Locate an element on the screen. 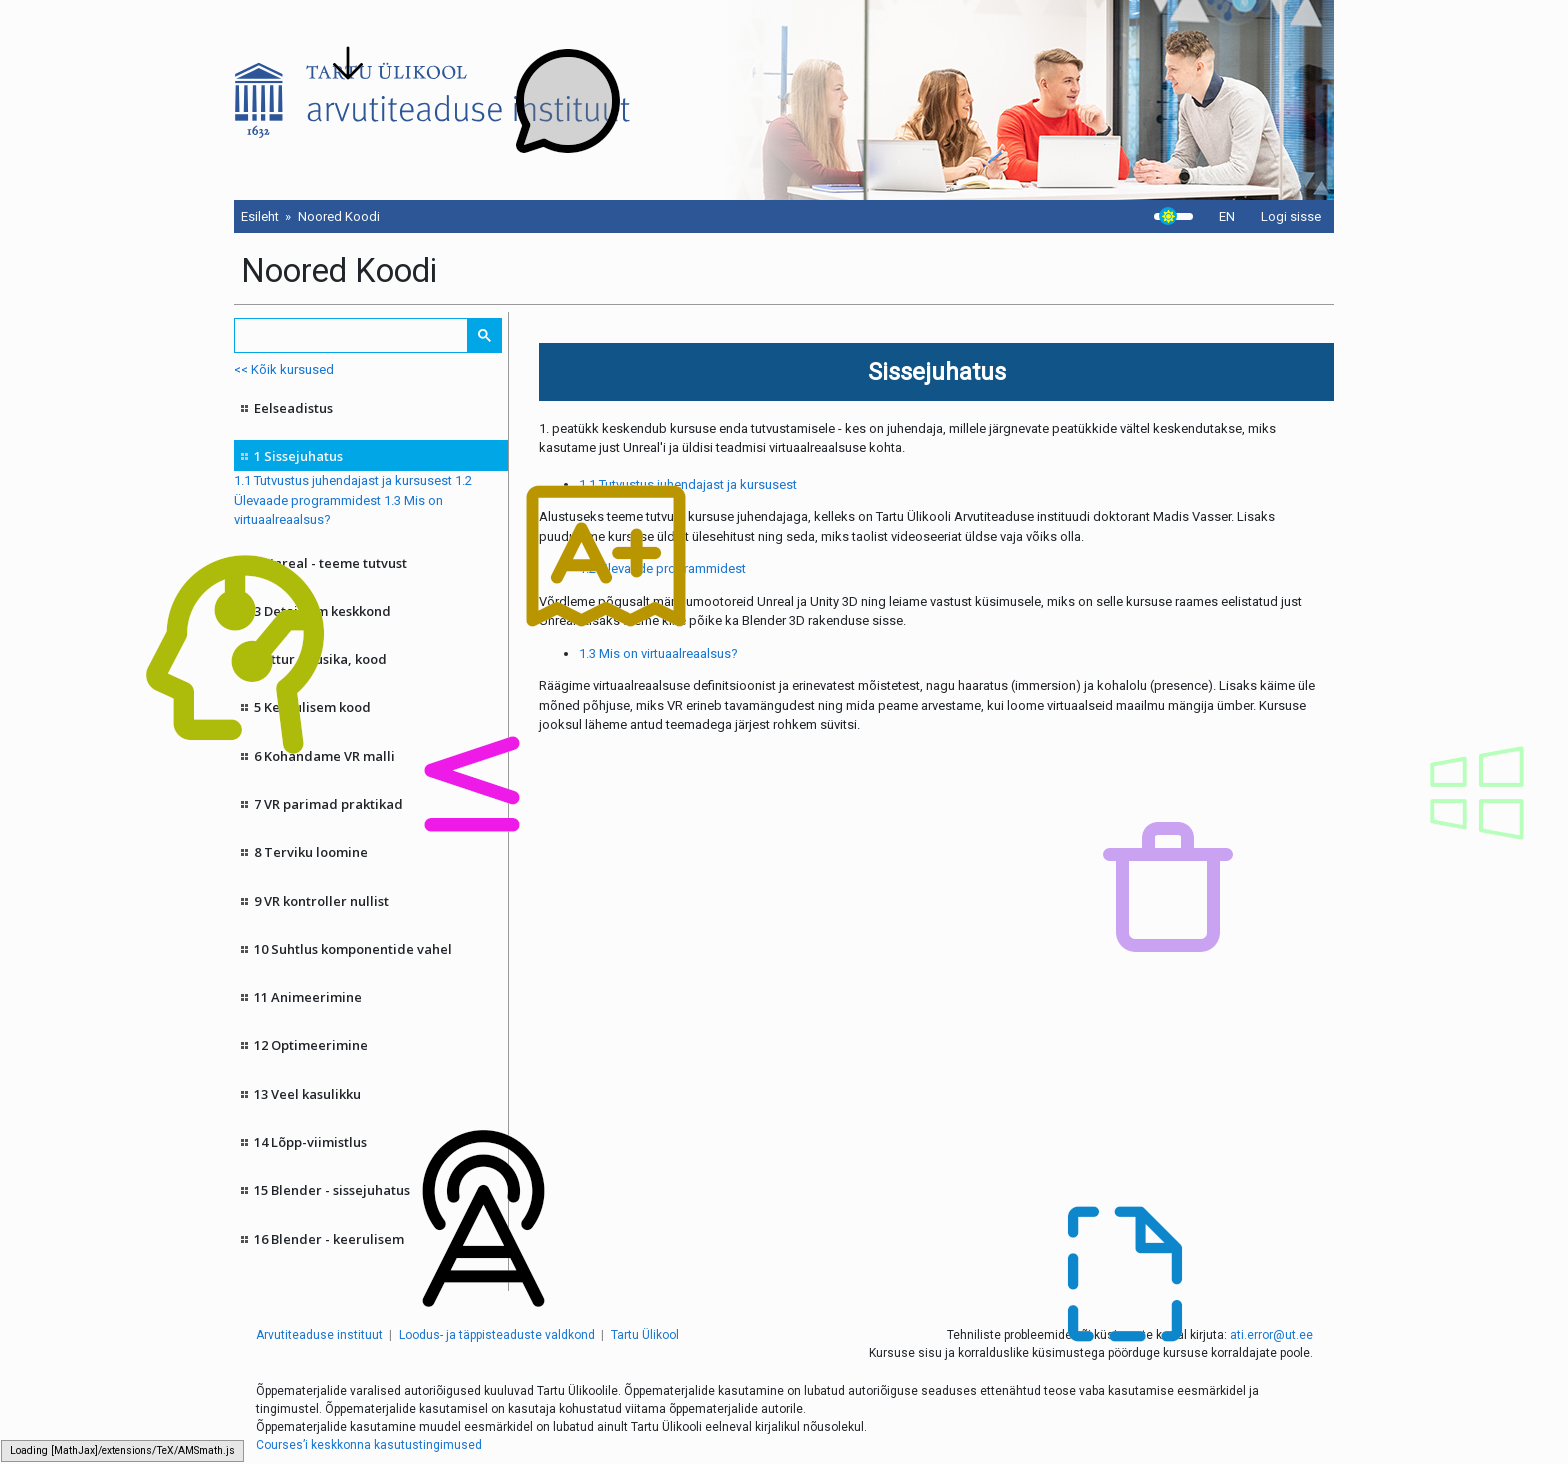 This screenshot has height=1464, width=1568. scroll down or view more content is located at coordinates (348, 63).